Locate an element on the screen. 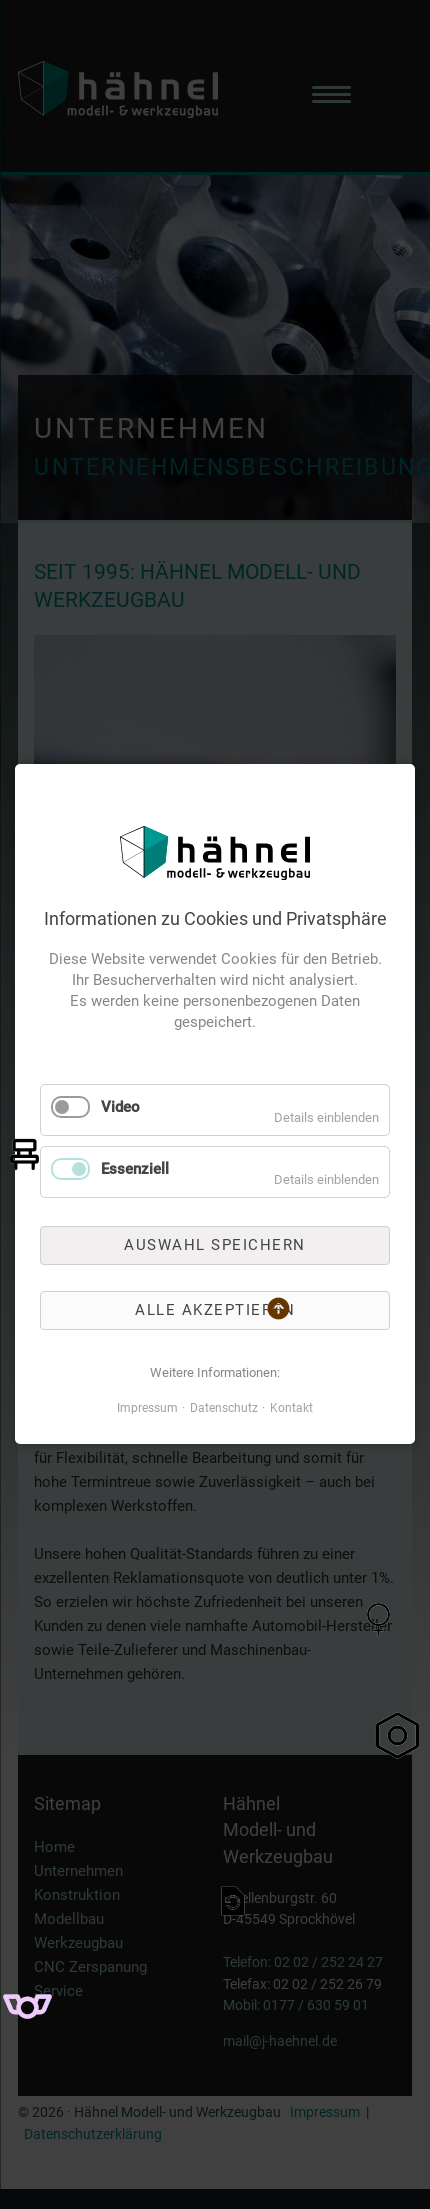 This screenshot has height=2209, width=430. select female gender option is located at coordinates (378, 1619).